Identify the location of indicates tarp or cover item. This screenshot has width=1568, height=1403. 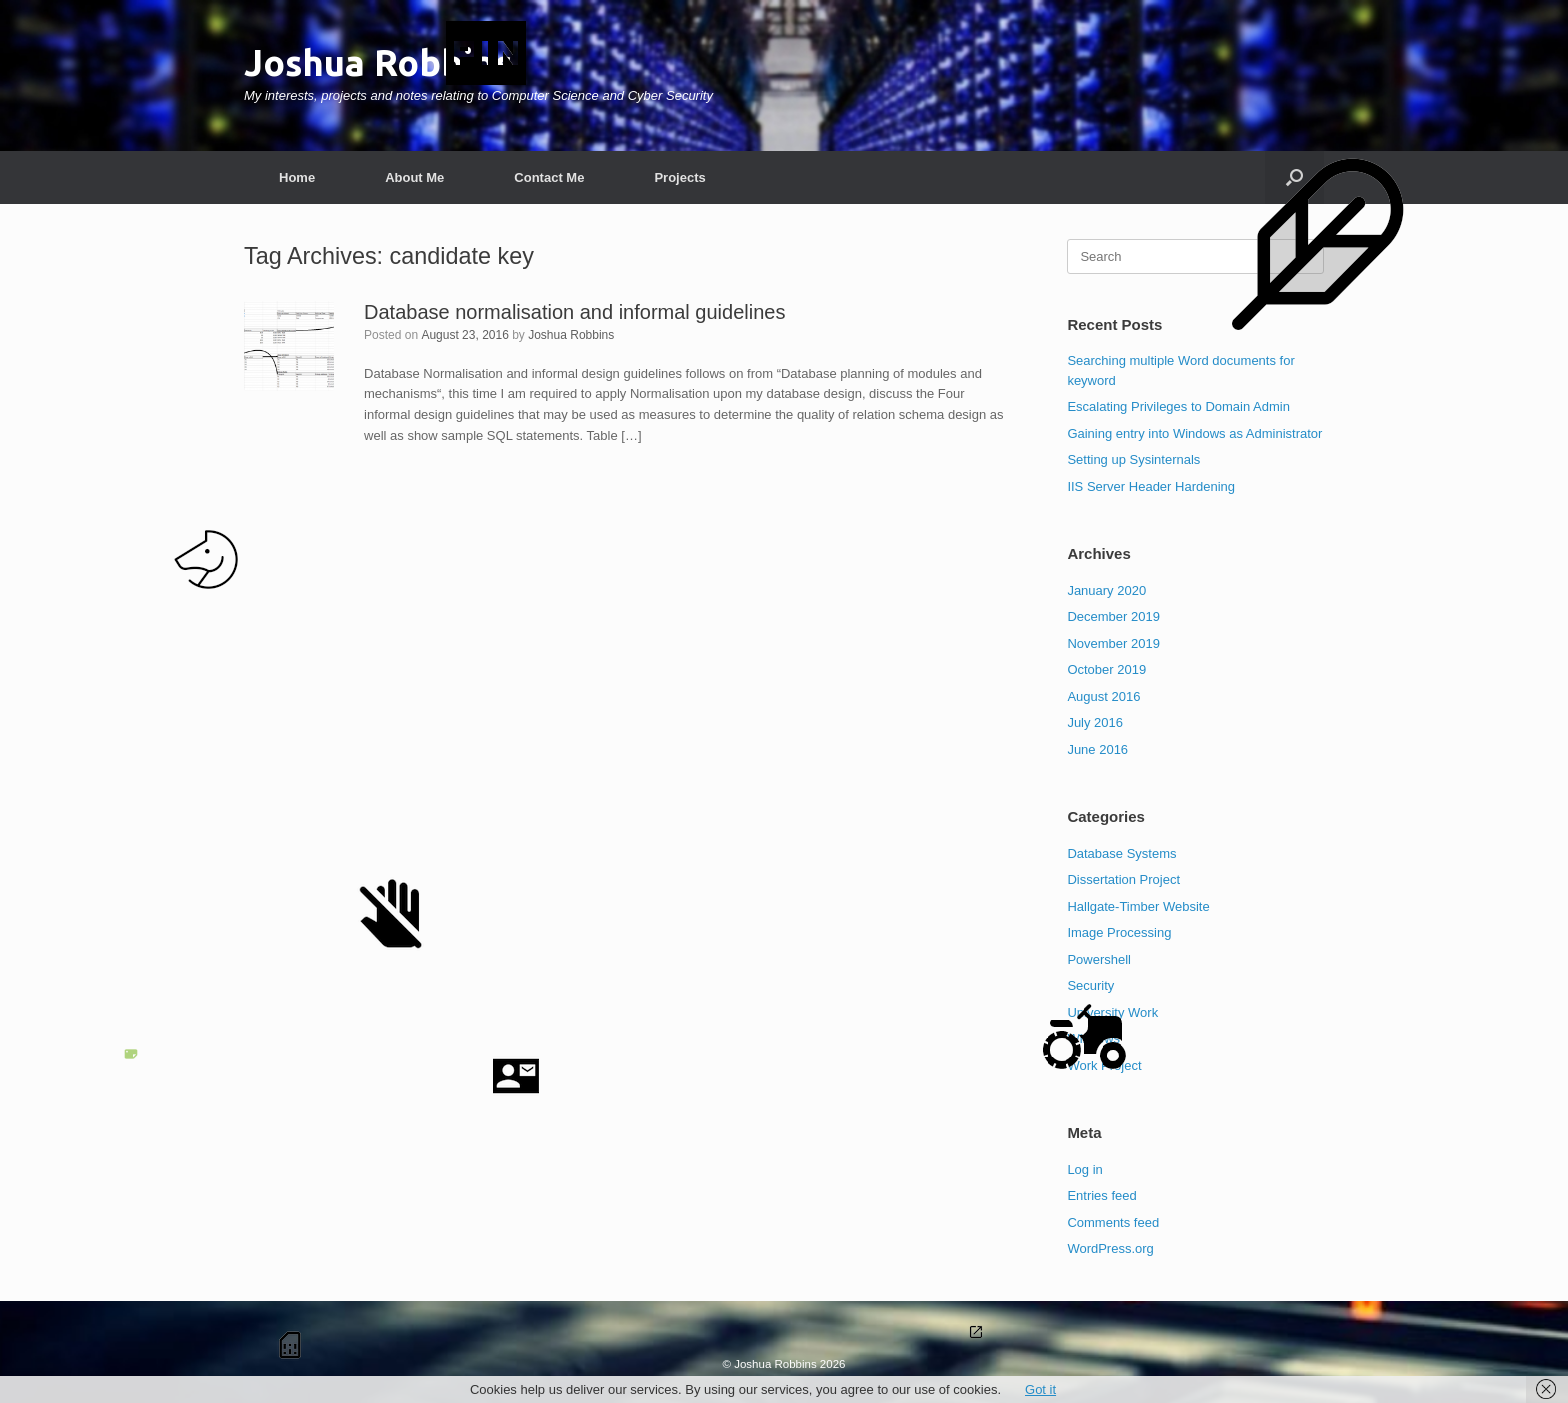
(131, 1054).